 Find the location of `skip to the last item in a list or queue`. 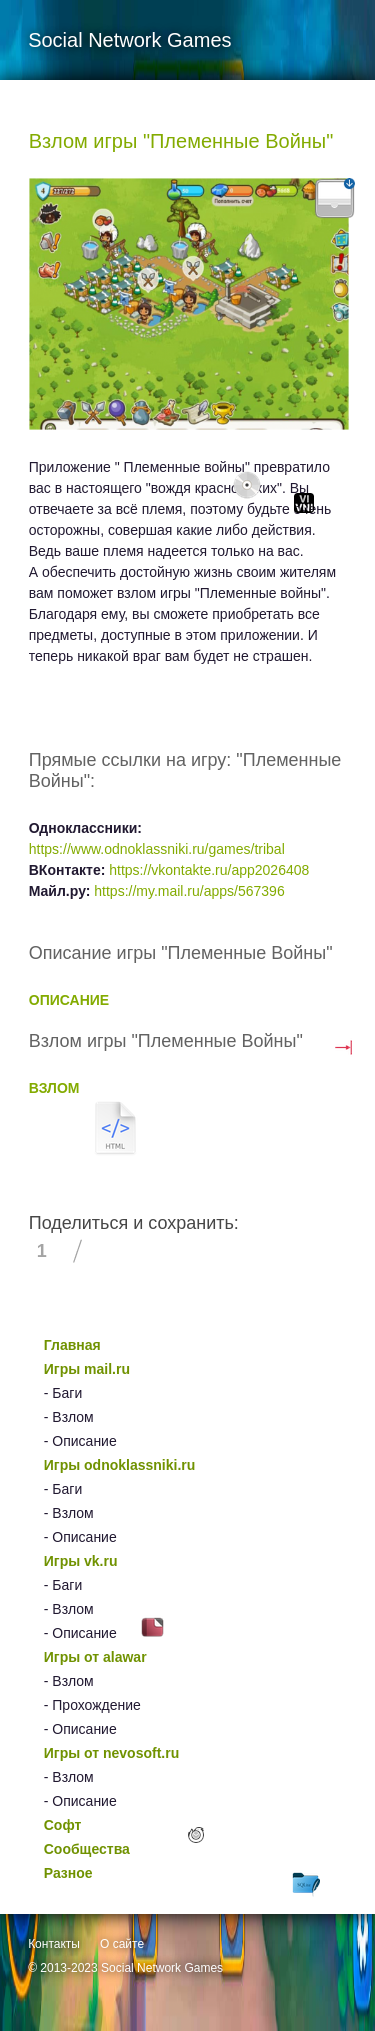

skip to the last item in a list or queue is located at coordinates (343, 1047).